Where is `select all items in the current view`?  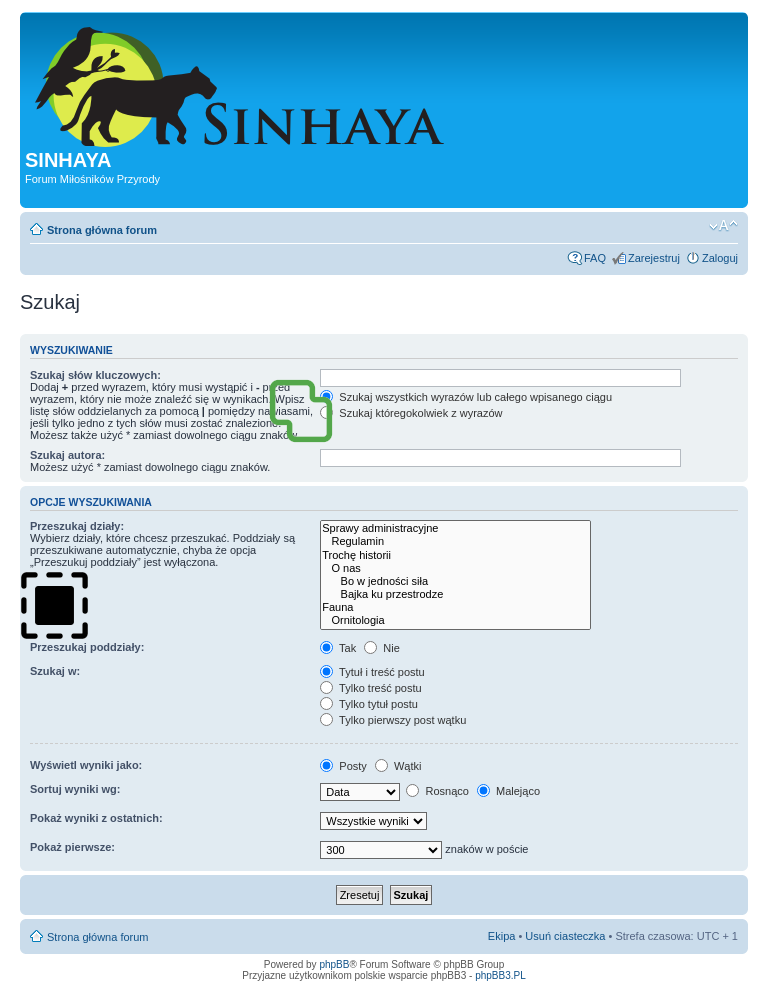 select all items in the current view is located at coordinates (54, 605).